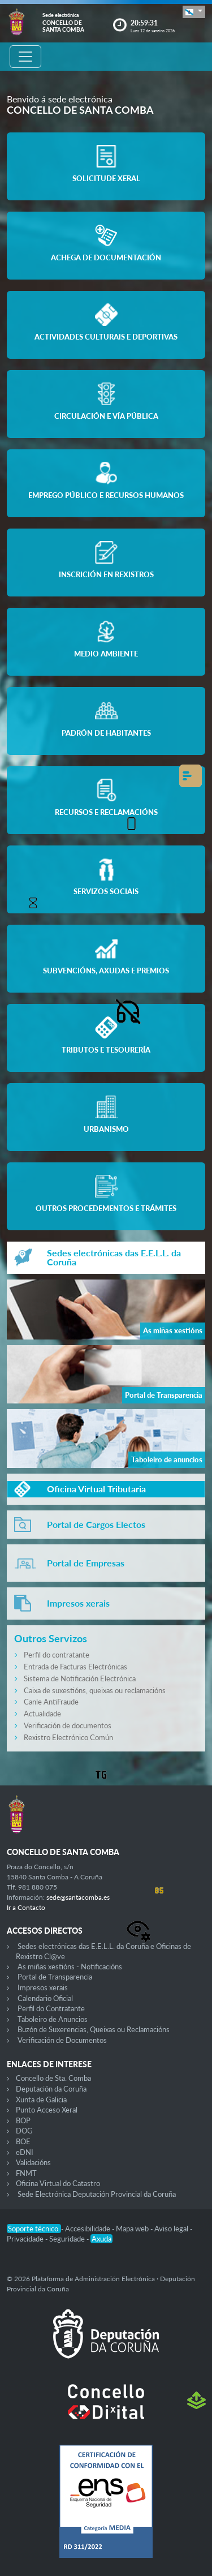 The image size is (212, 2576). Describe the element at coordinates (137, 1929) in the screenshot. I see `manage visibility settings` at that location.